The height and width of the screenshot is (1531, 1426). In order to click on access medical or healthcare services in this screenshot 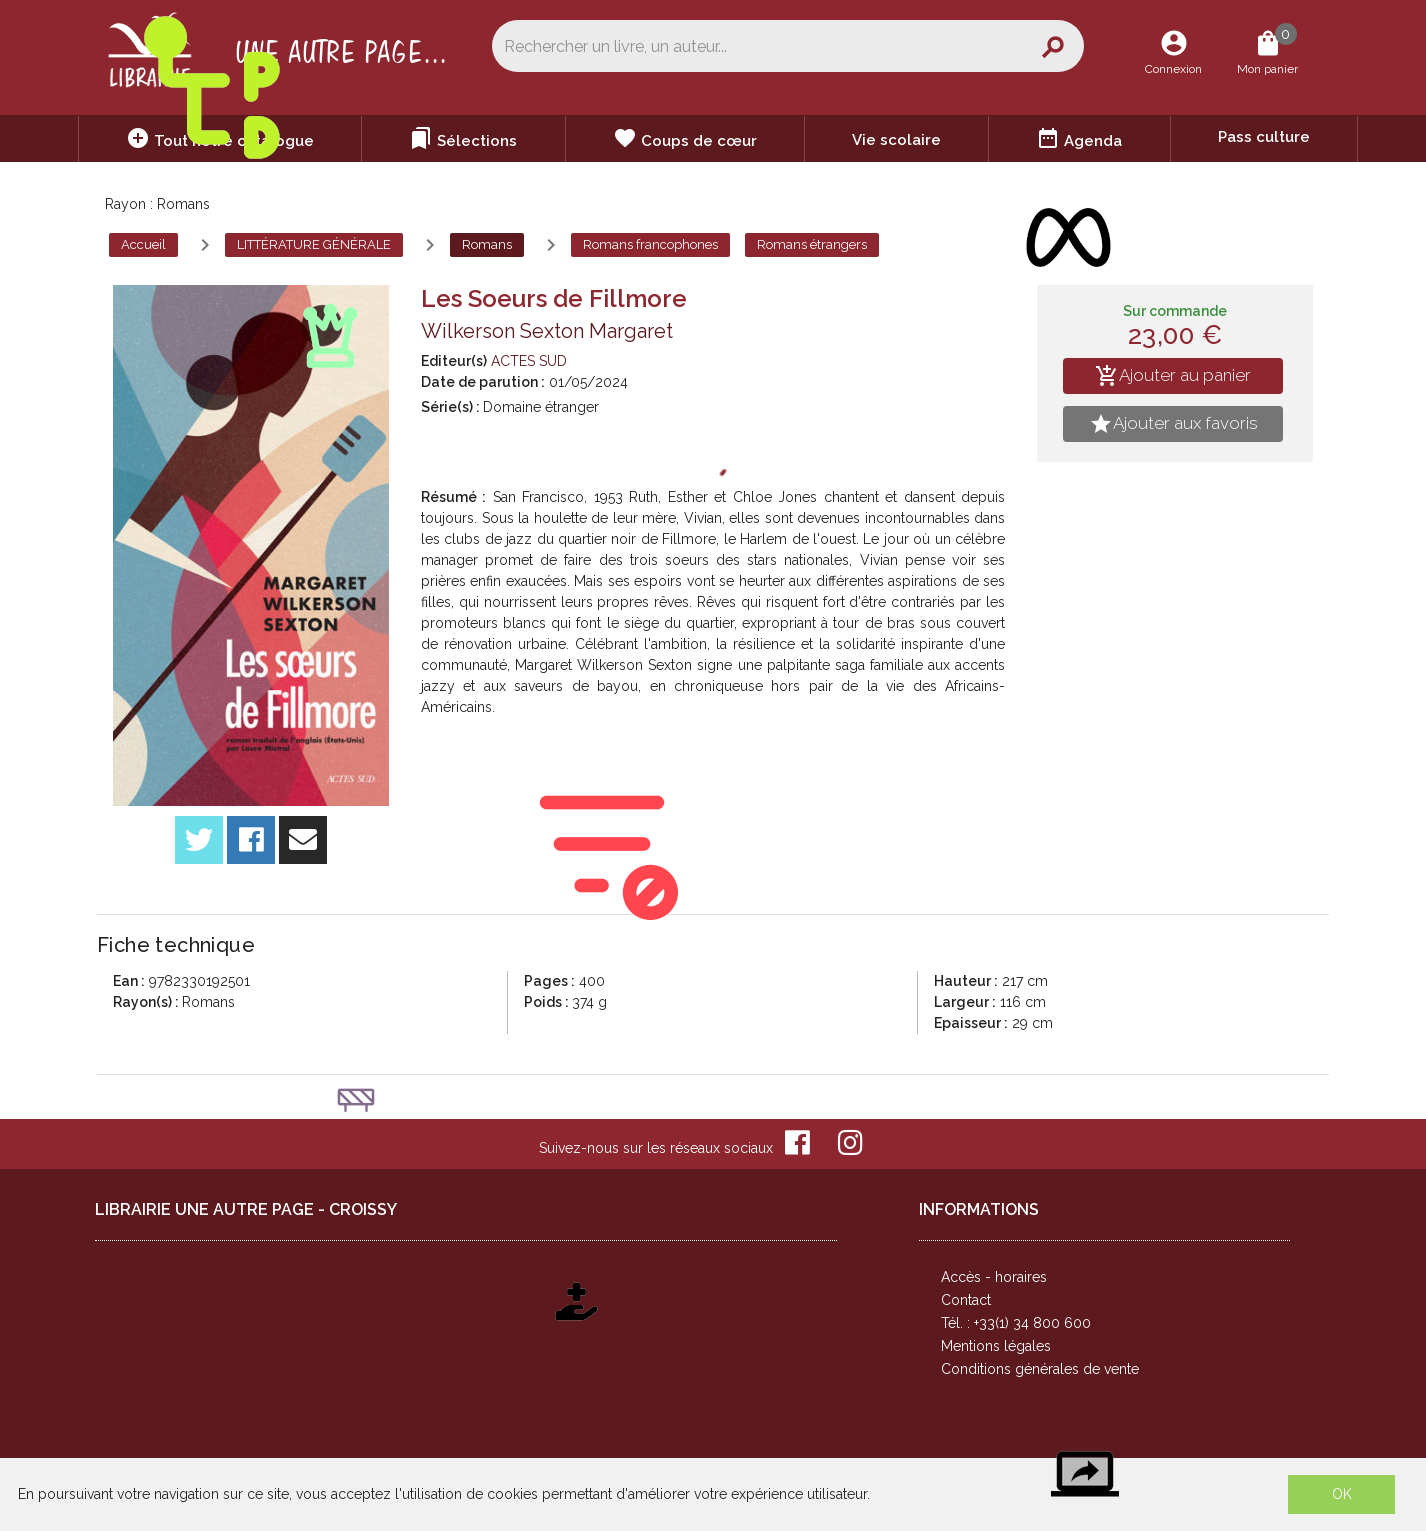, I will do `click(576, 1301)`.